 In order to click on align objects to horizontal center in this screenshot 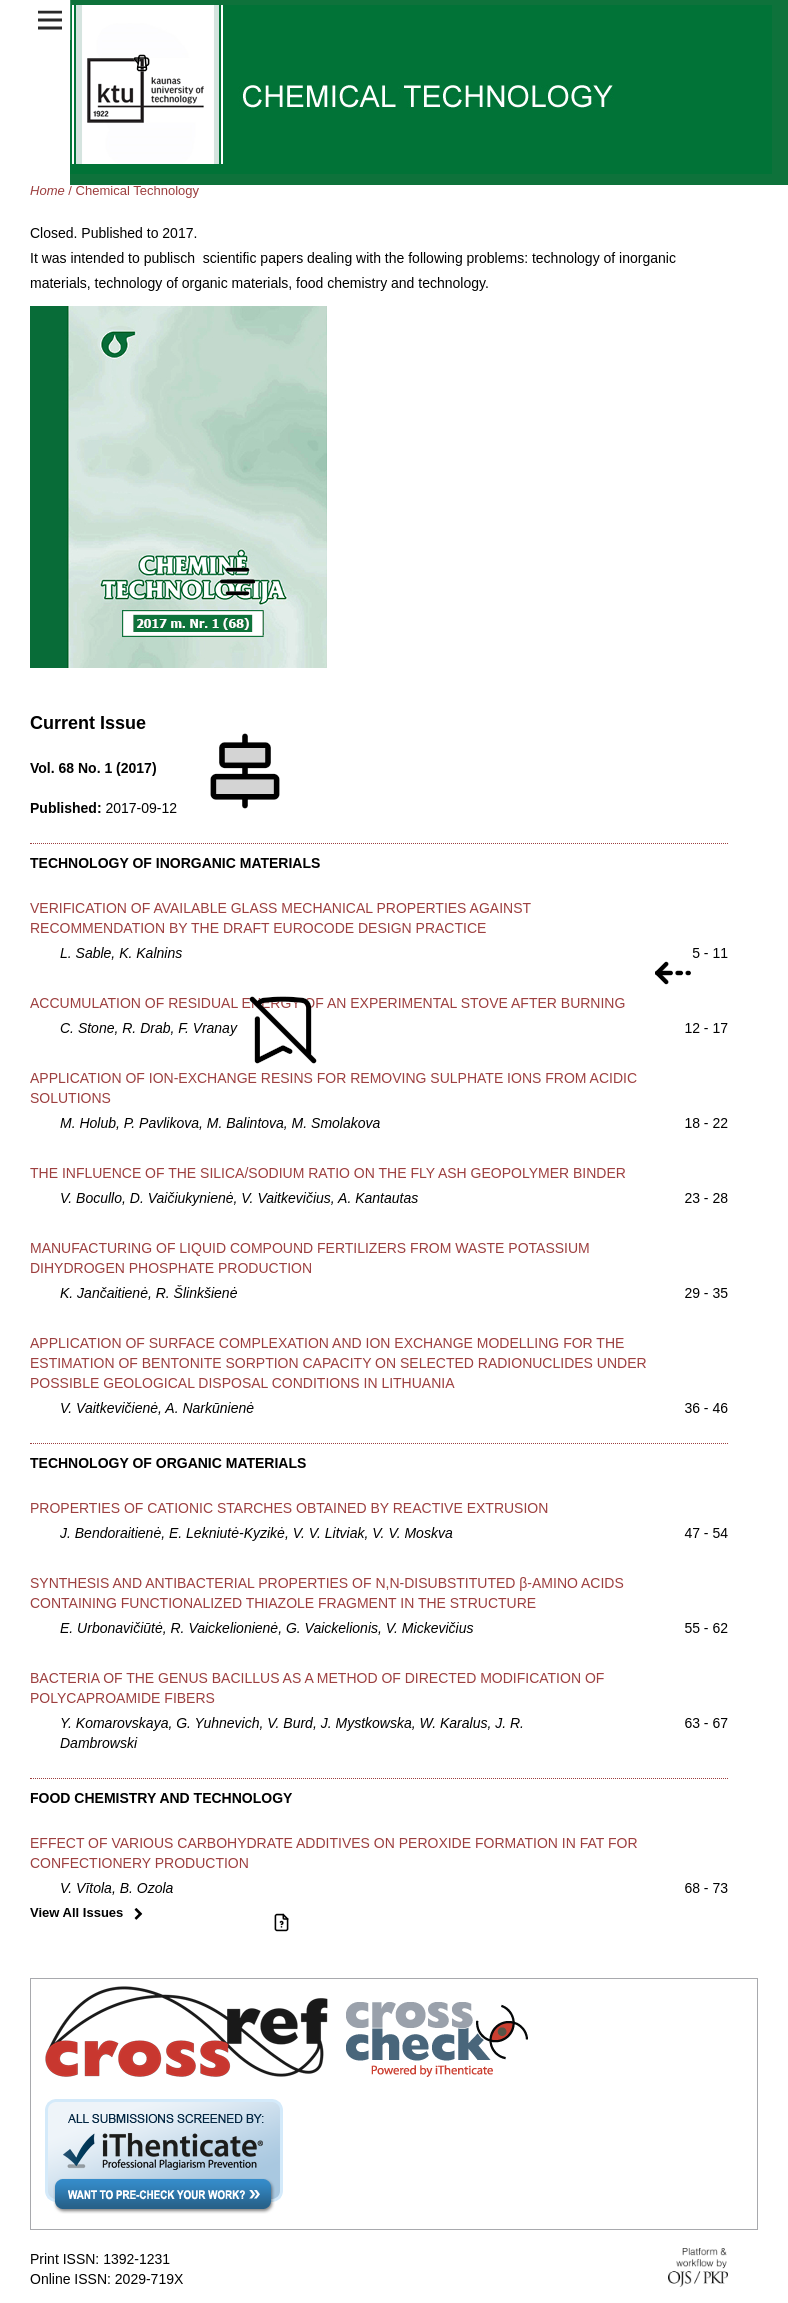, I will do `click(245, 771)`.